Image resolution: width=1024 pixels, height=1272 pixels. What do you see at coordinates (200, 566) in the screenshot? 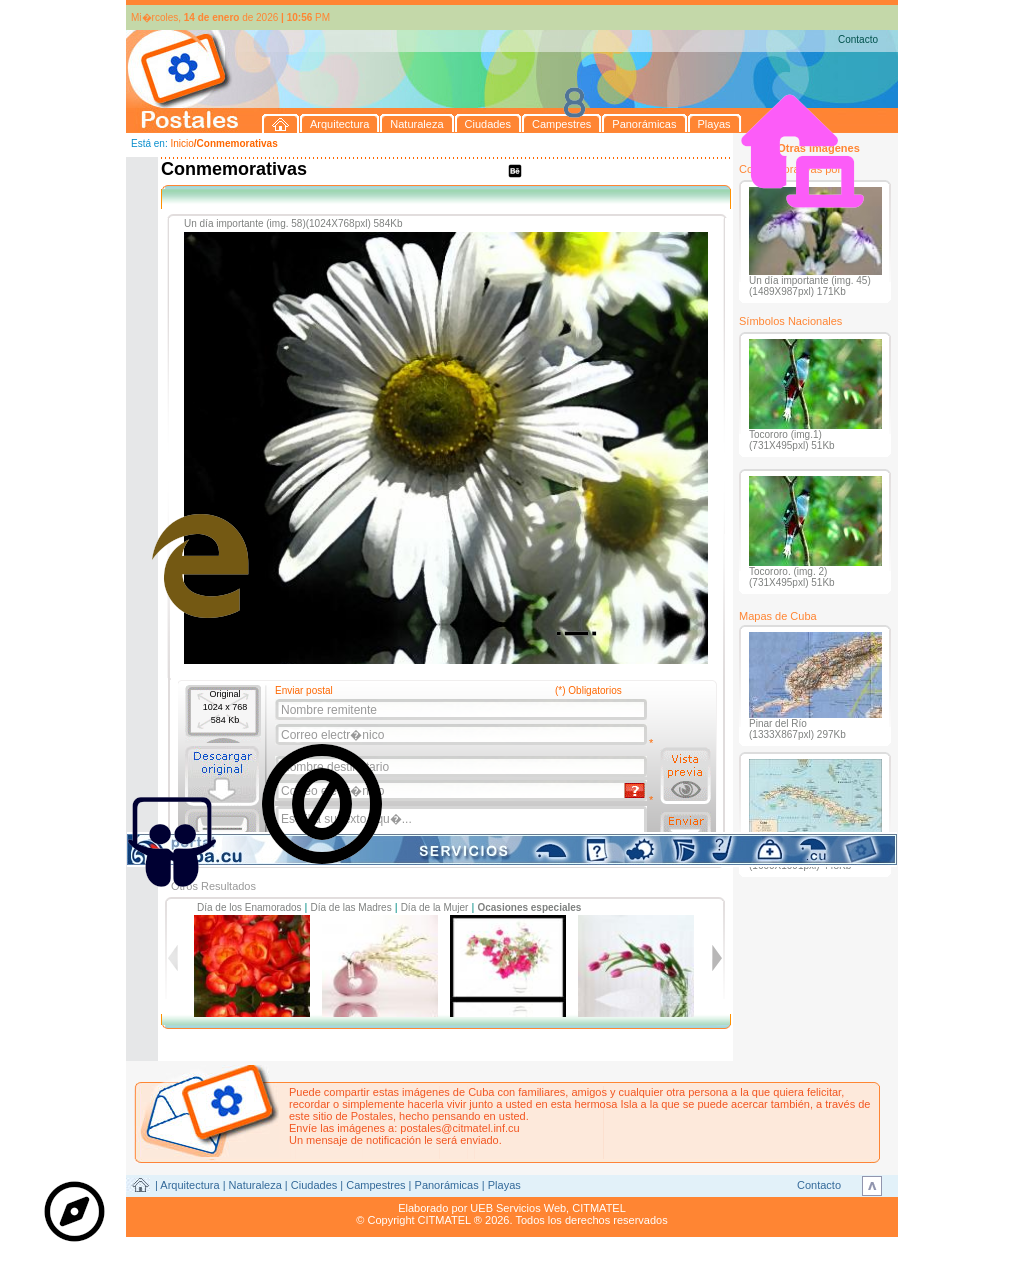
I see `open microsoft edge legacy browser` at bounding box center [200, 566].